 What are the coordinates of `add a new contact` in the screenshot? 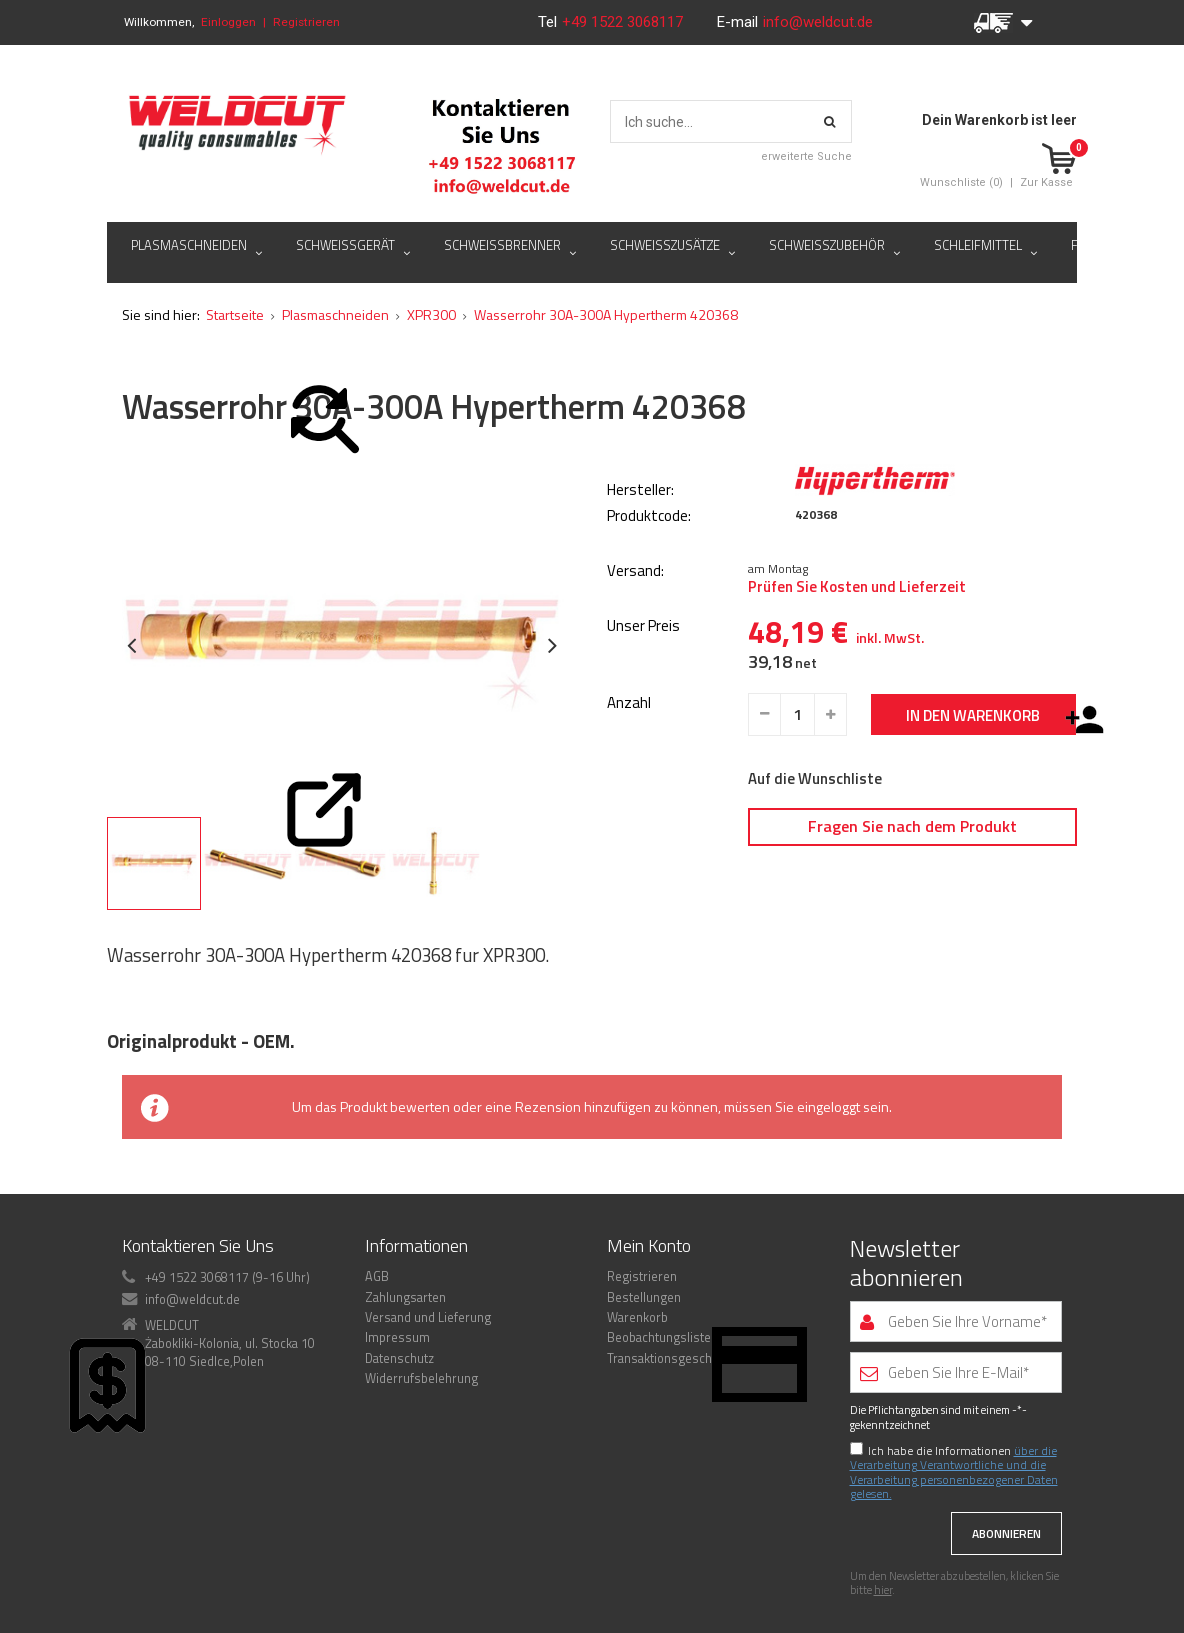 It's located at (1084, 719).